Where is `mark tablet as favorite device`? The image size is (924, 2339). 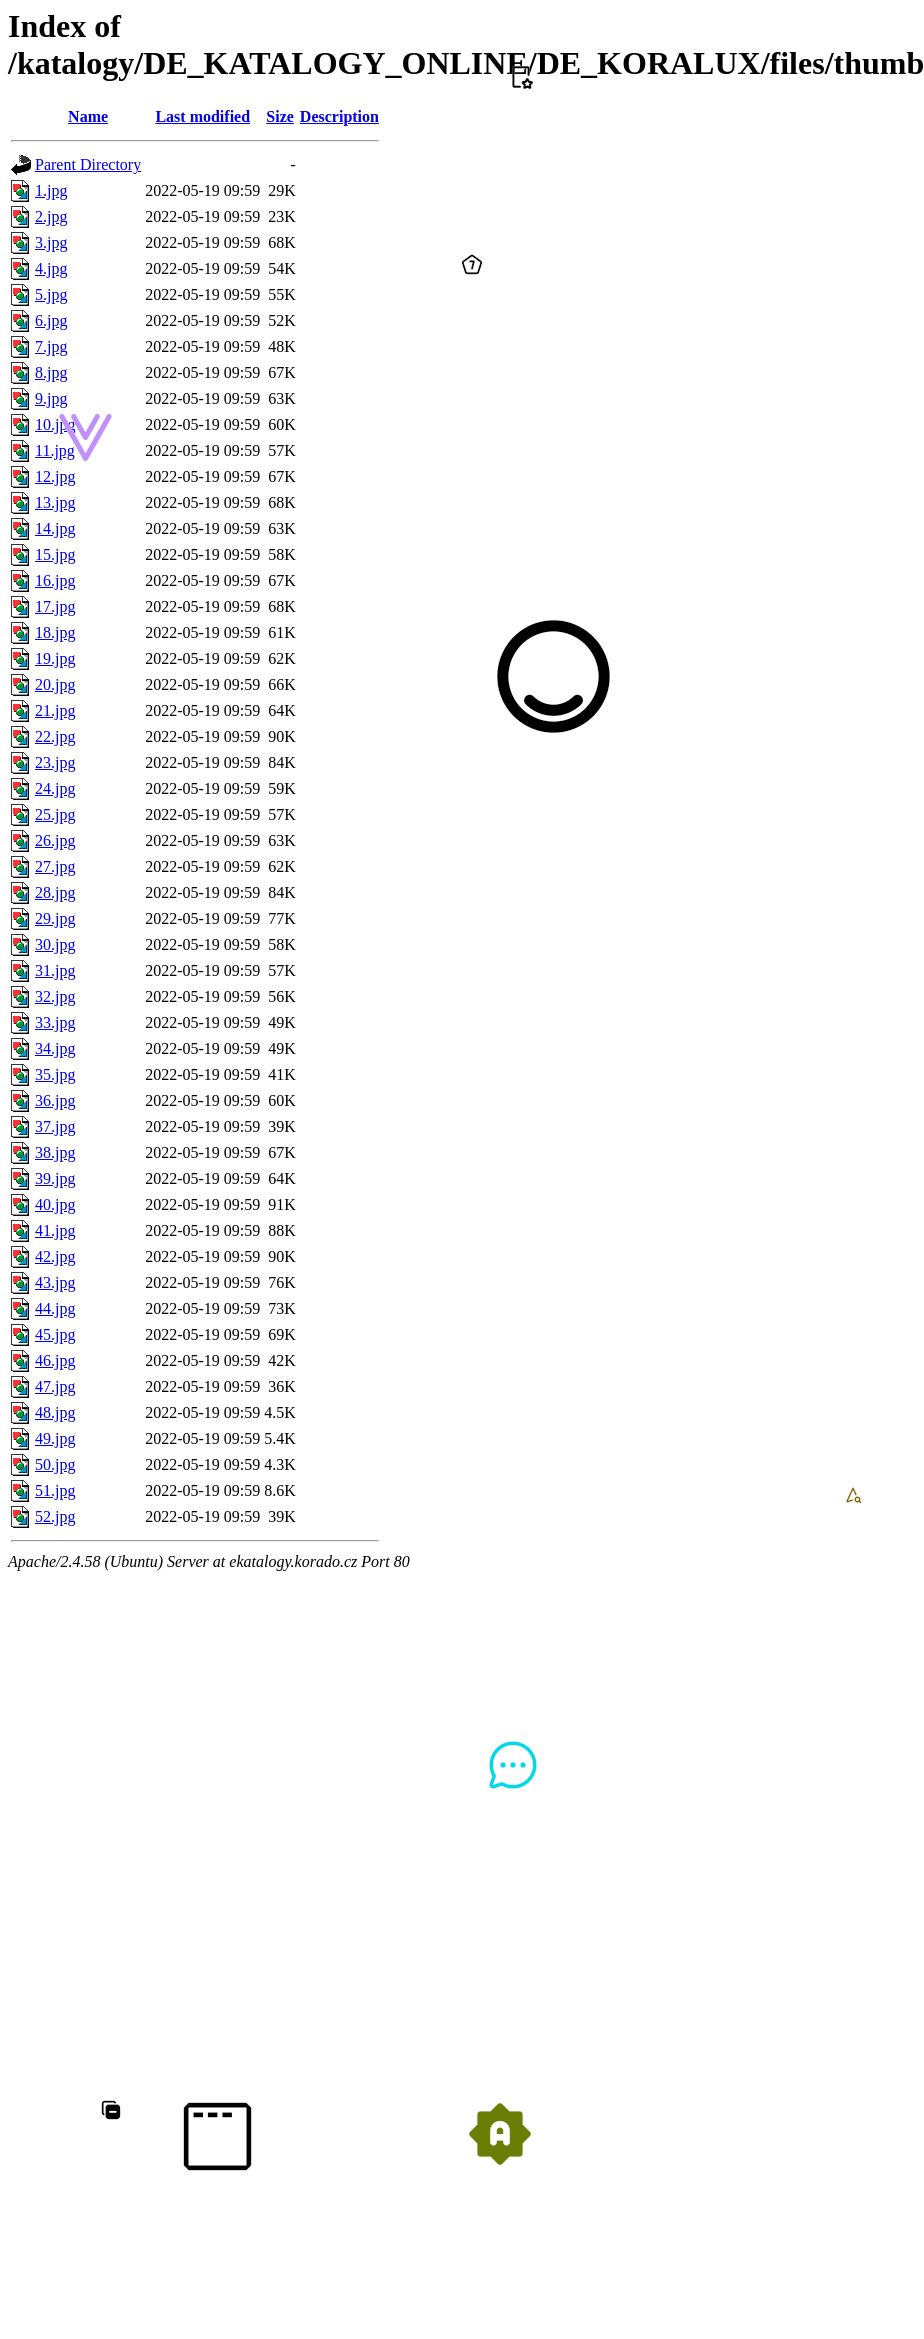
mark tablet as favorite device is located at coordinates (521, 77).